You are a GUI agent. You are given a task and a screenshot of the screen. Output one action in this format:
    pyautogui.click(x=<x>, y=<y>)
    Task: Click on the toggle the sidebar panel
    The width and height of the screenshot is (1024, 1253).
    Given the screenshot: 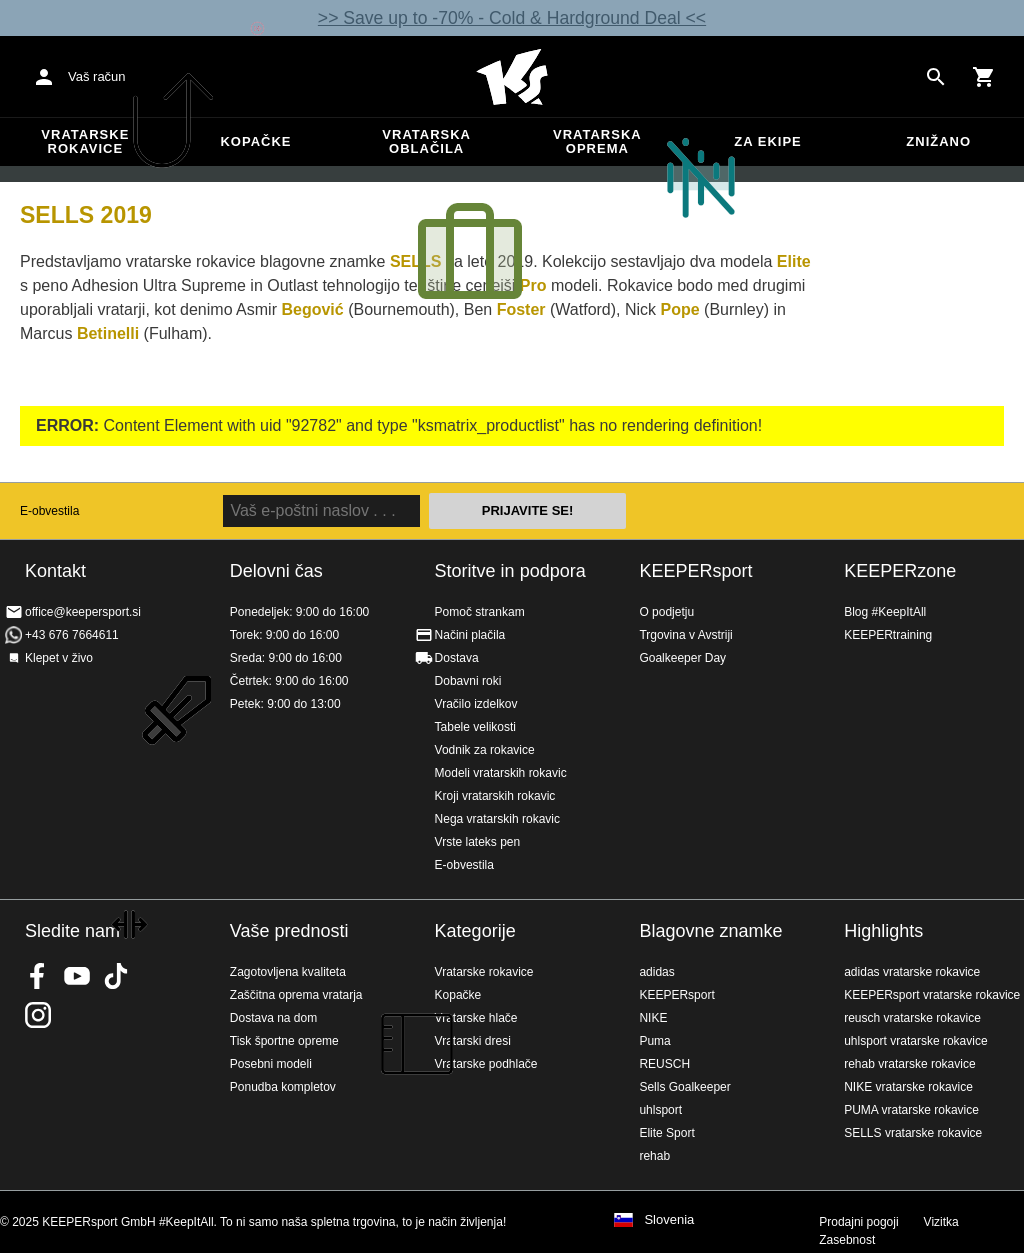 What is the action you would take?
    pyautogui.click(x=417, y=1044)
    